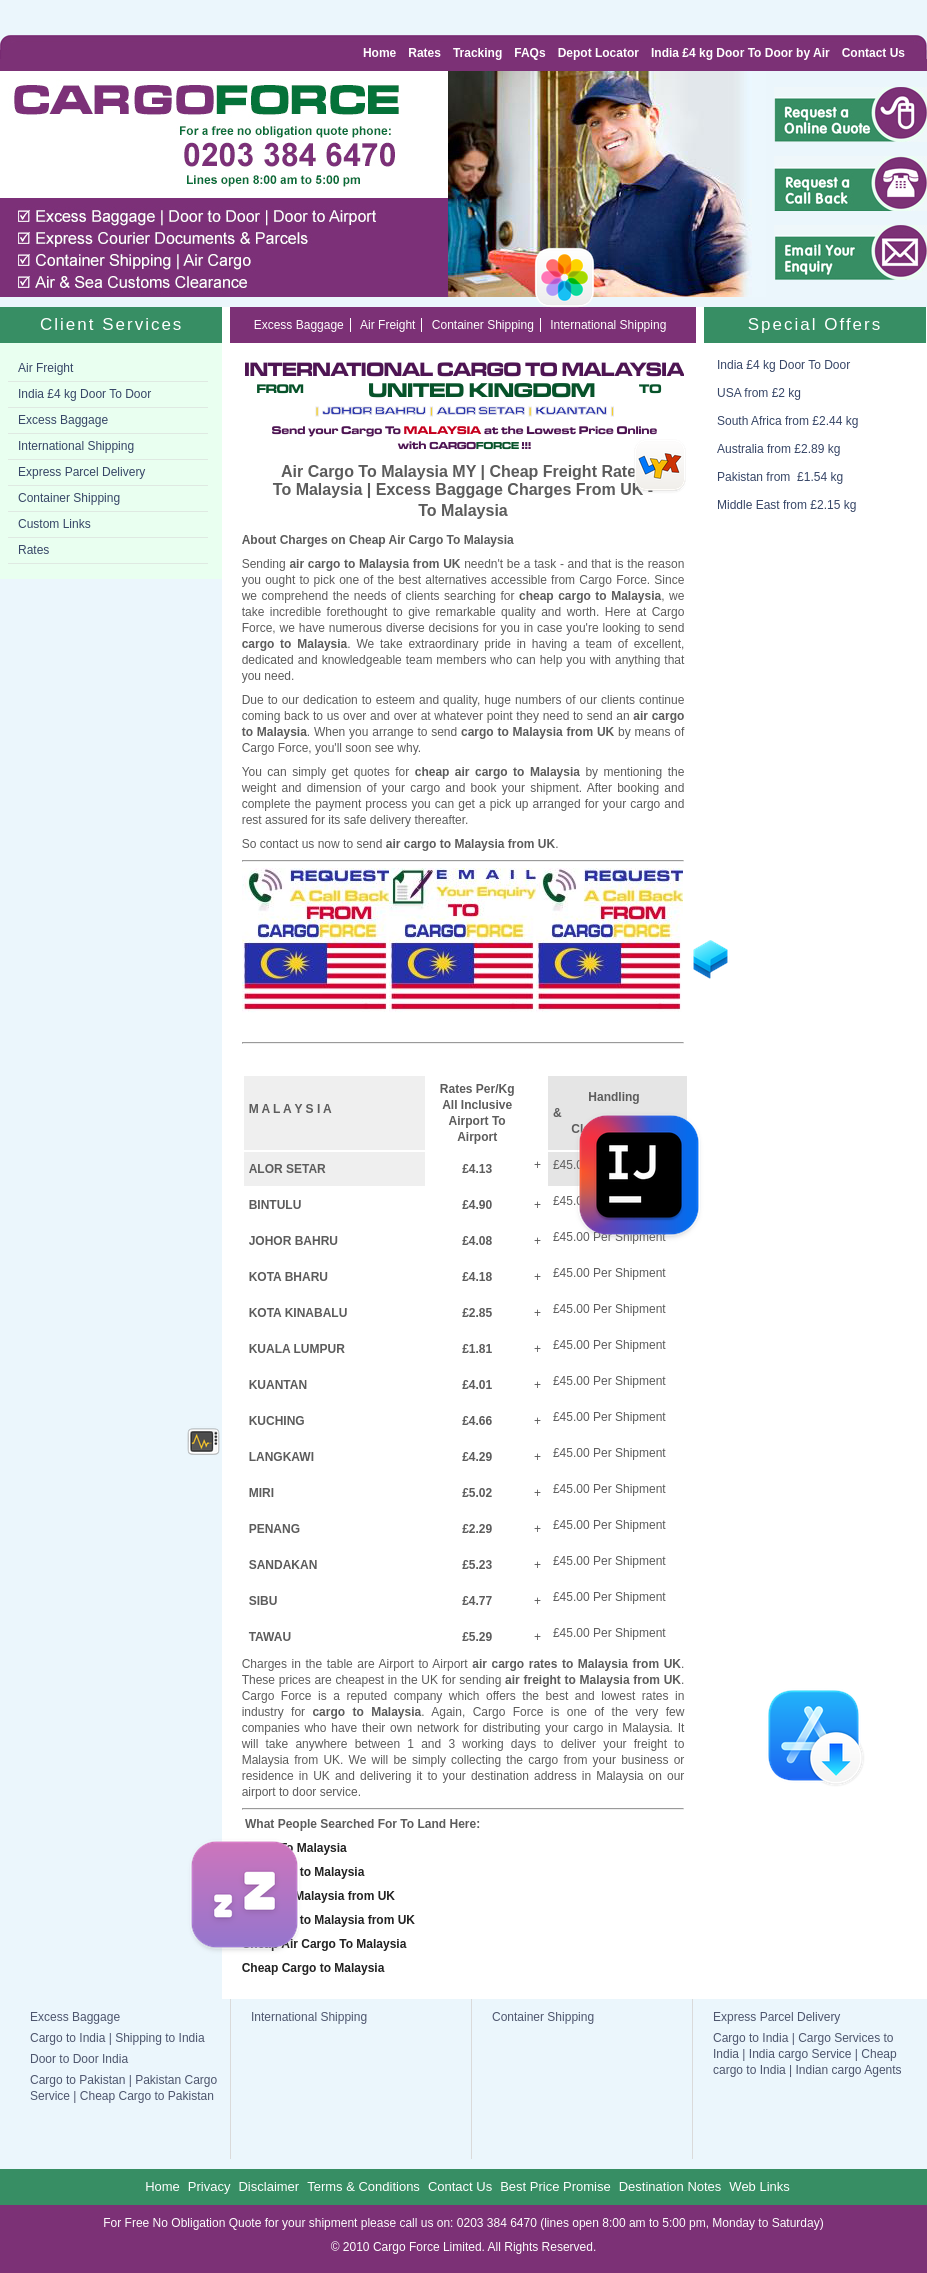 This screenshot has height=2273, width=927. I want to click on install or download new applications, so click(813, 1735).